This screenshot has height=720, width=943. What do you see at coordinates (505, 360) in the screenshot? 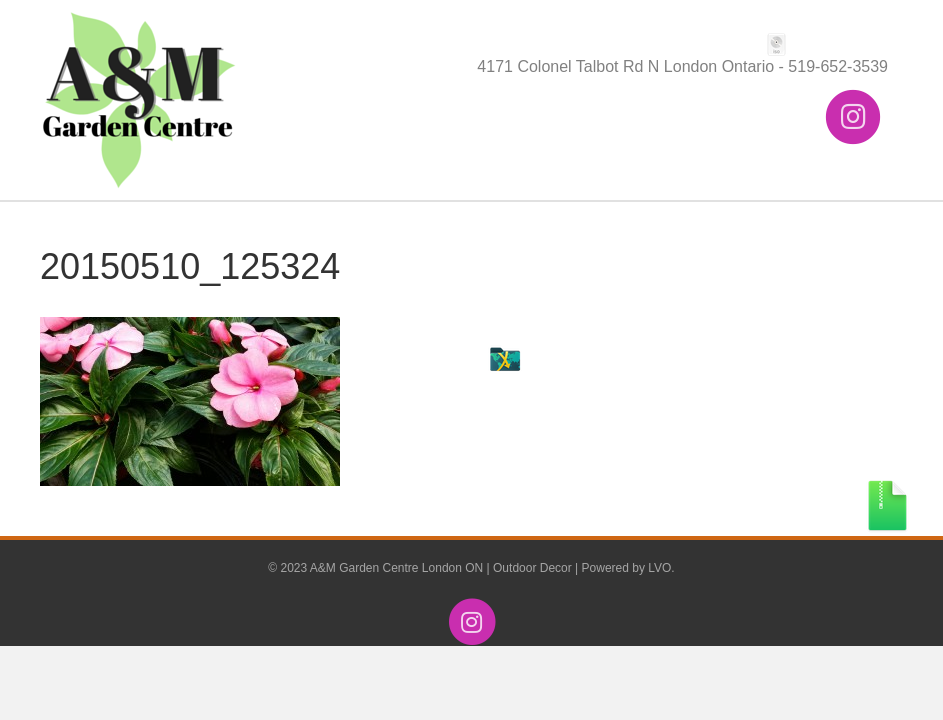
I see `folder containing JDownloader downloads` at bounding box center [505, 360].